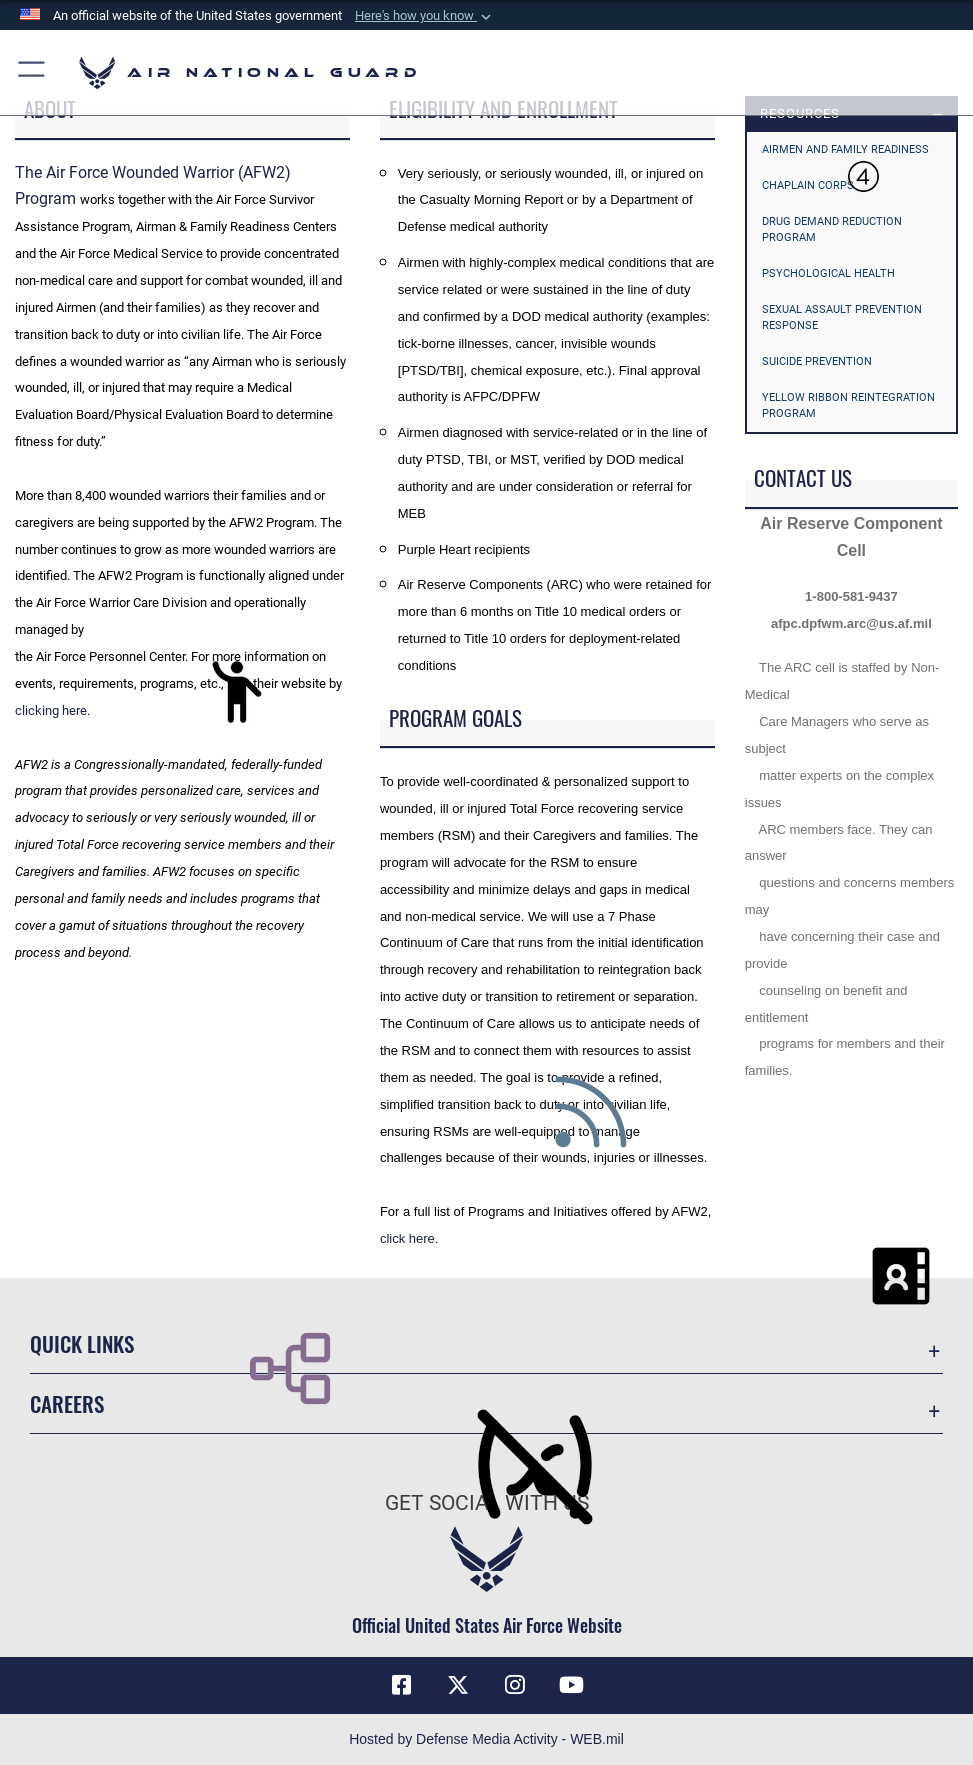 Image resolution: width=973 pixels, height=1765 pixels. I want to click on access social or people-related features, so click(237, 692).